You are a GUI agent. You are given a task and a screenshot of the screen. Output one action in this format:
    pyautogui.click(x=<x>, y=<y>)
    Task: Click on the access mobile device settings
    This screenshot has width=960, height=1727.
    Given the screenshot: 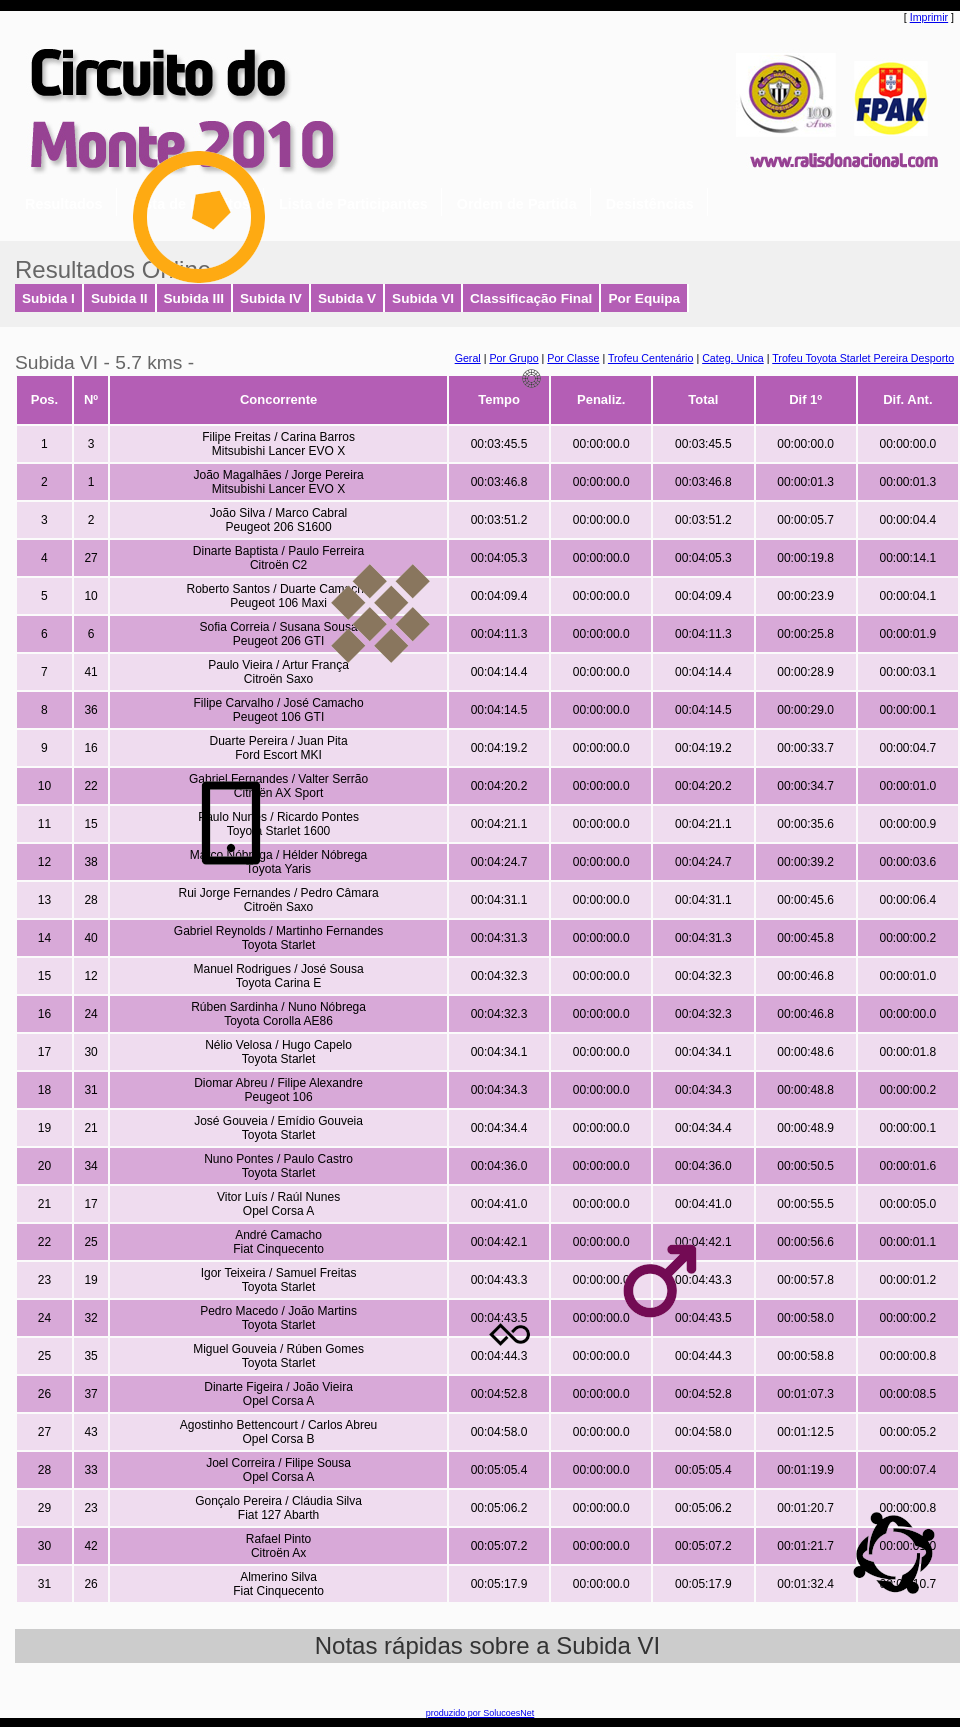 What is the action you would take?
    pyautogui.click(x=231, y=823)
    